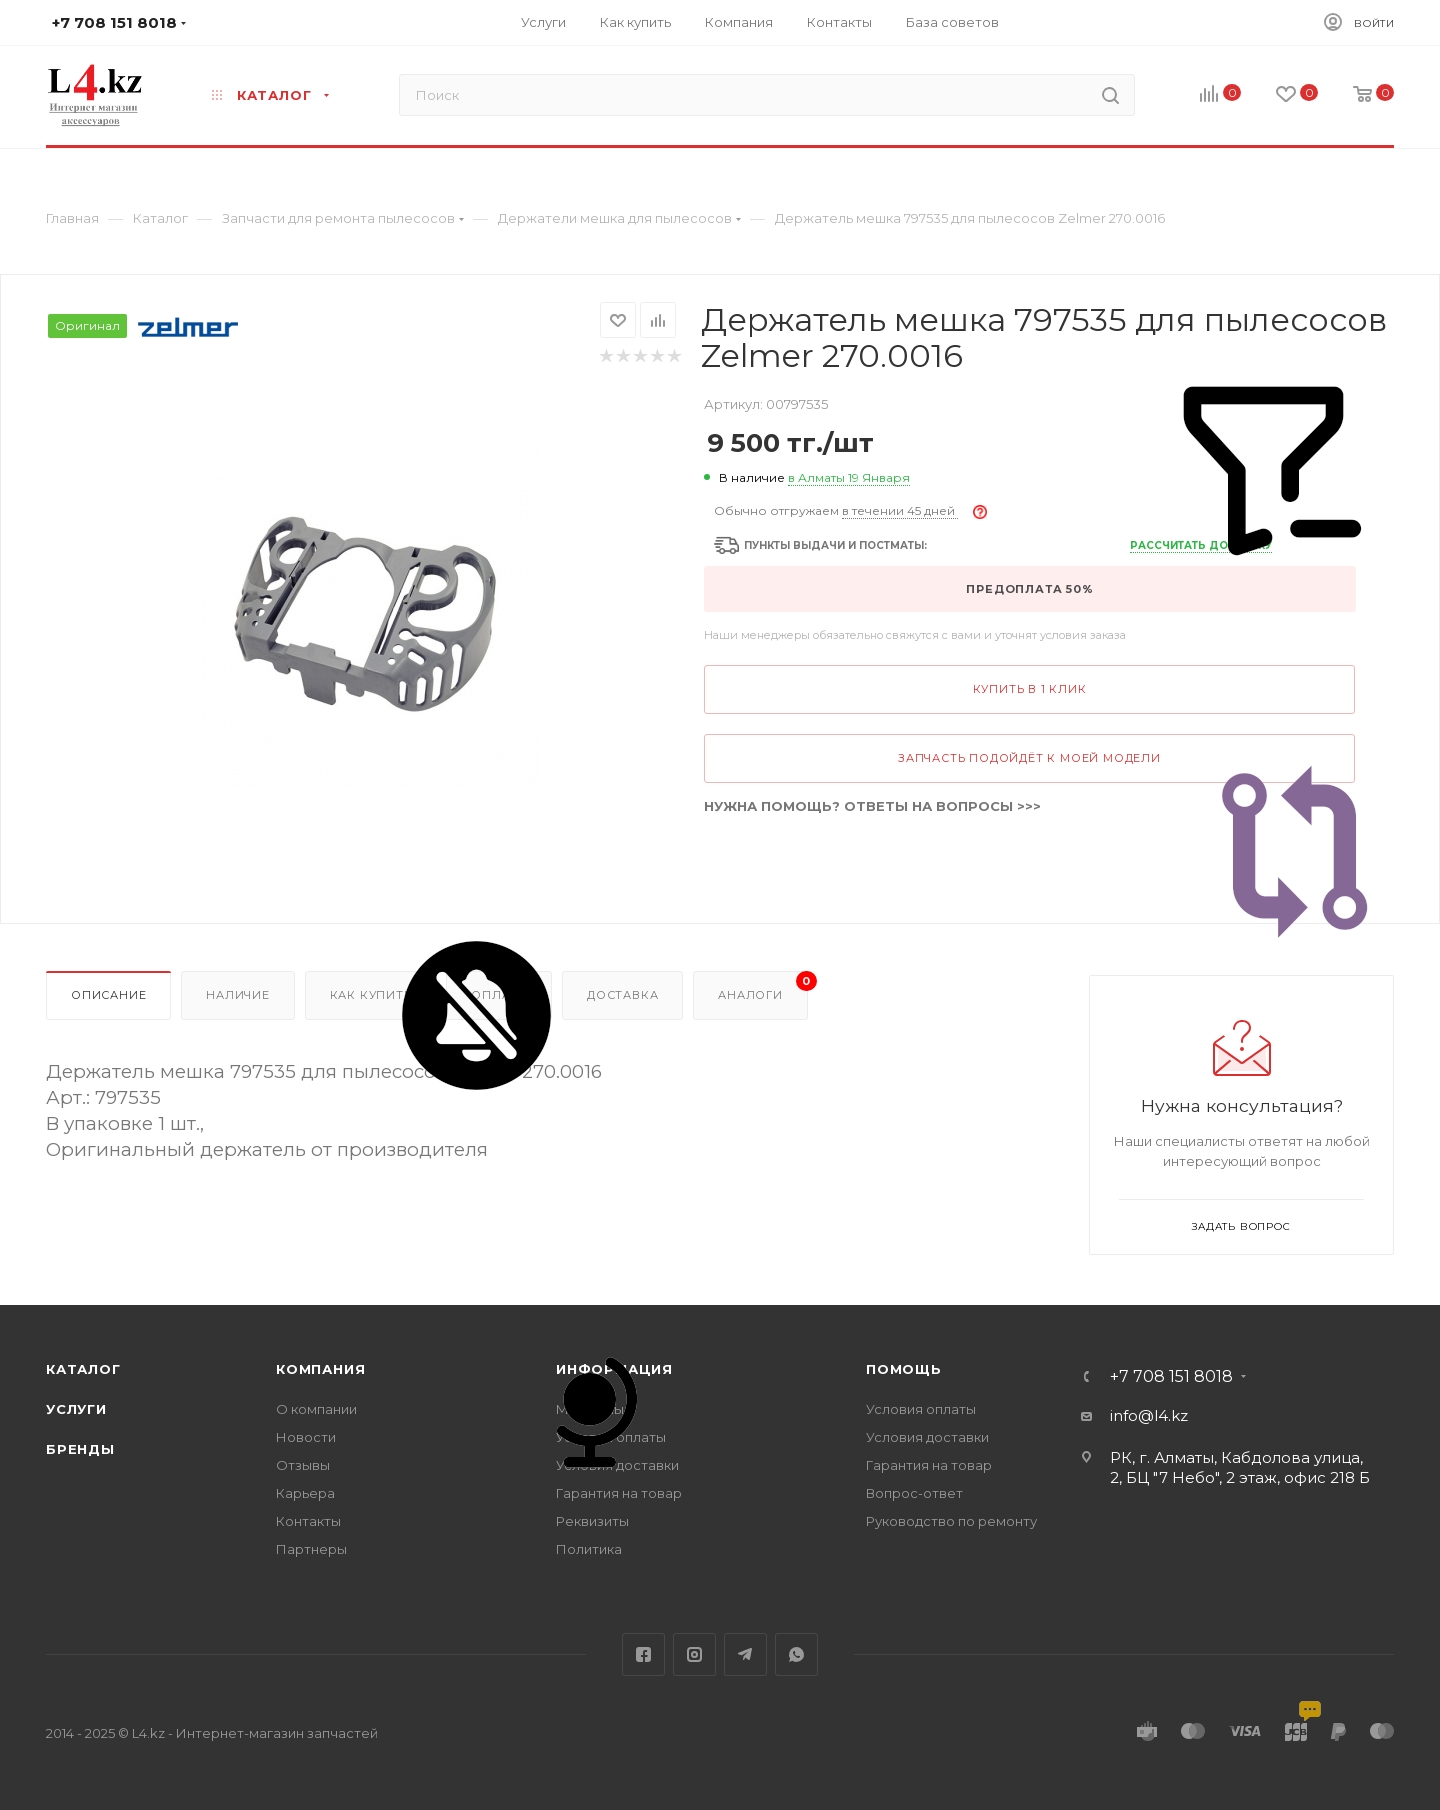 This screenshot has width=1440, height=1810. I want to click on switch to global or worldwide view, so click(595, 1415).